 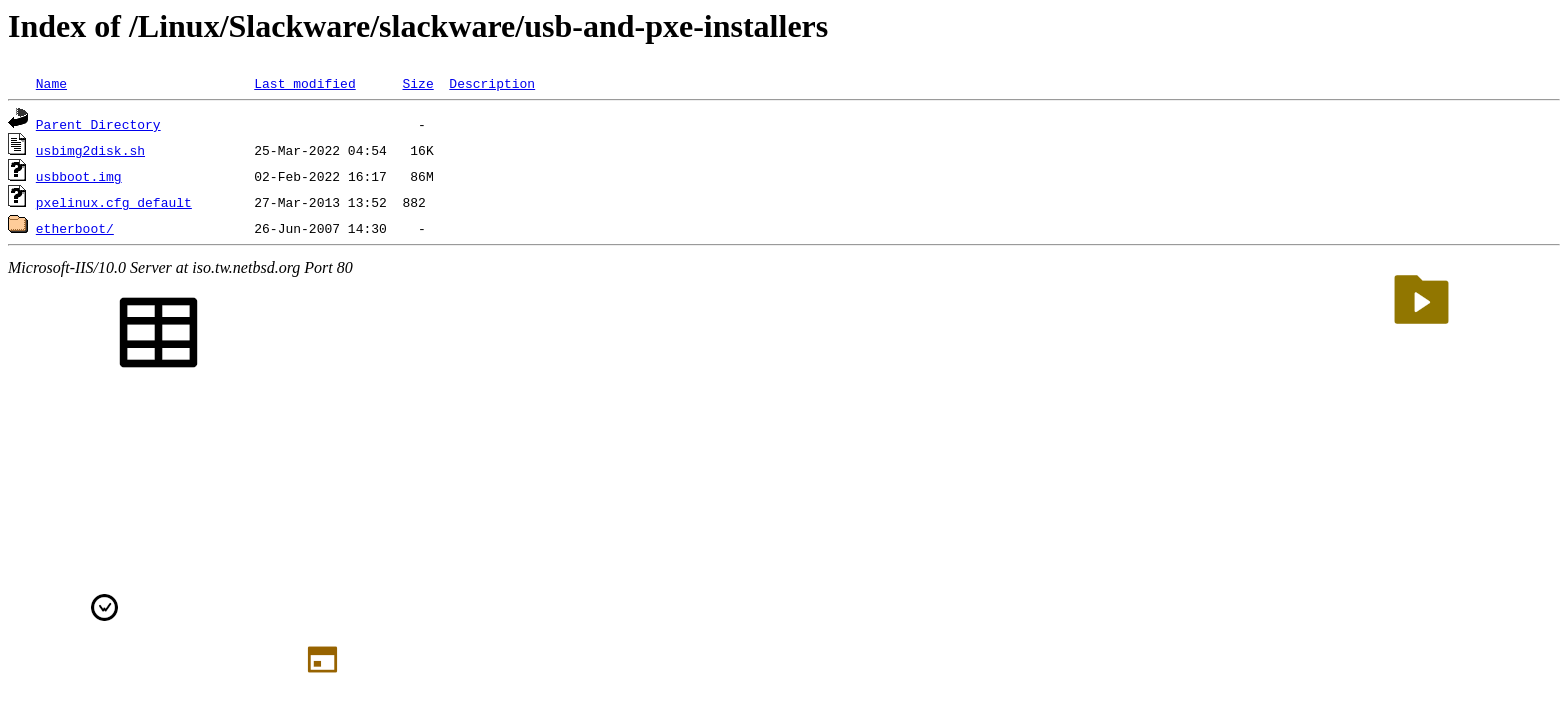 I want to click on switch to calendar view, so click(x=322, y=659).